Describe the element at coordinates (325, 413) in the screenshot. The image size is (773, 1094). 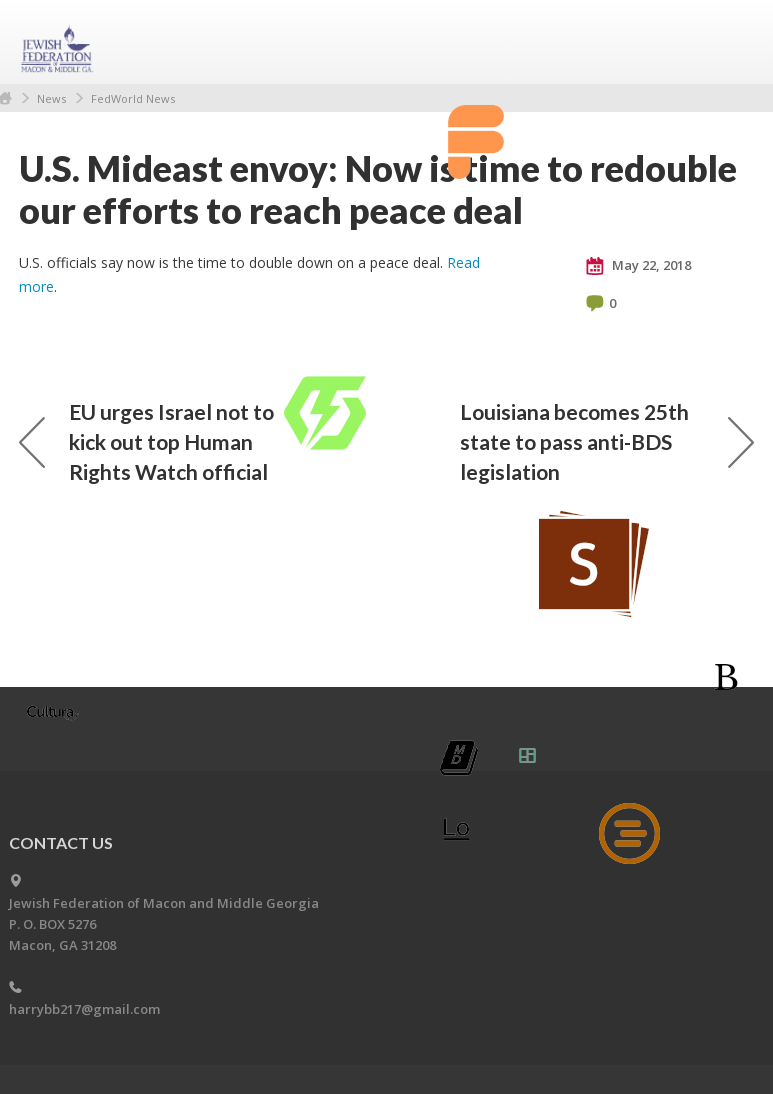
I see `visit the thunderstore mod repository` at that location.